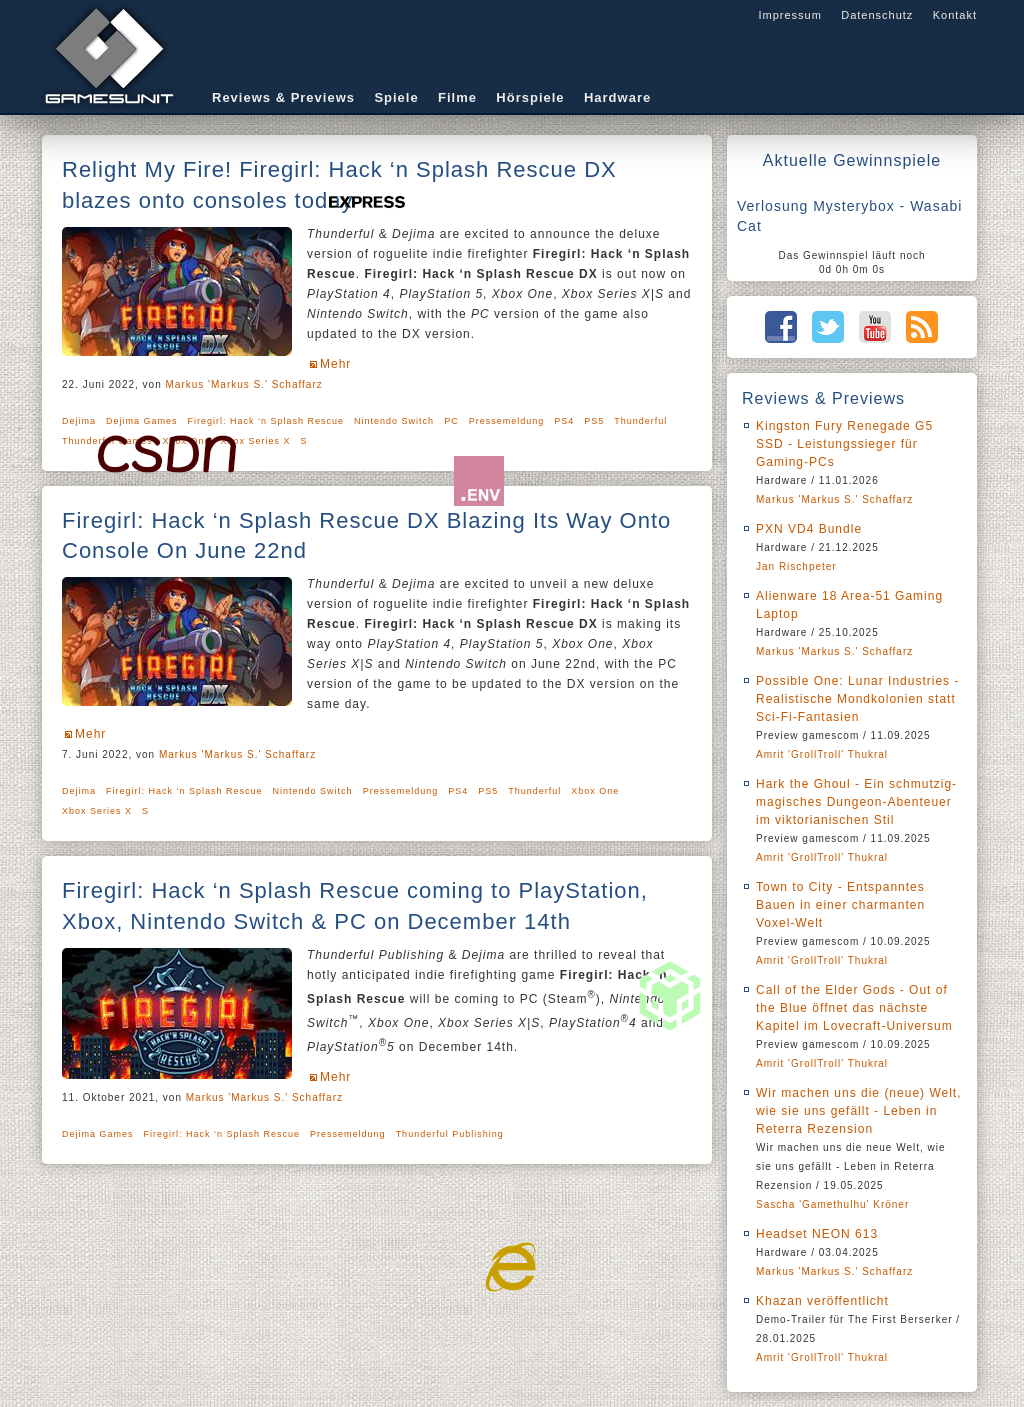 Image resolution: width=1024 pixels, height=1407 pixels. Describe the element at coordinates (512, 1268) in the screenshot. I see `open link in internet explorer` at that location.